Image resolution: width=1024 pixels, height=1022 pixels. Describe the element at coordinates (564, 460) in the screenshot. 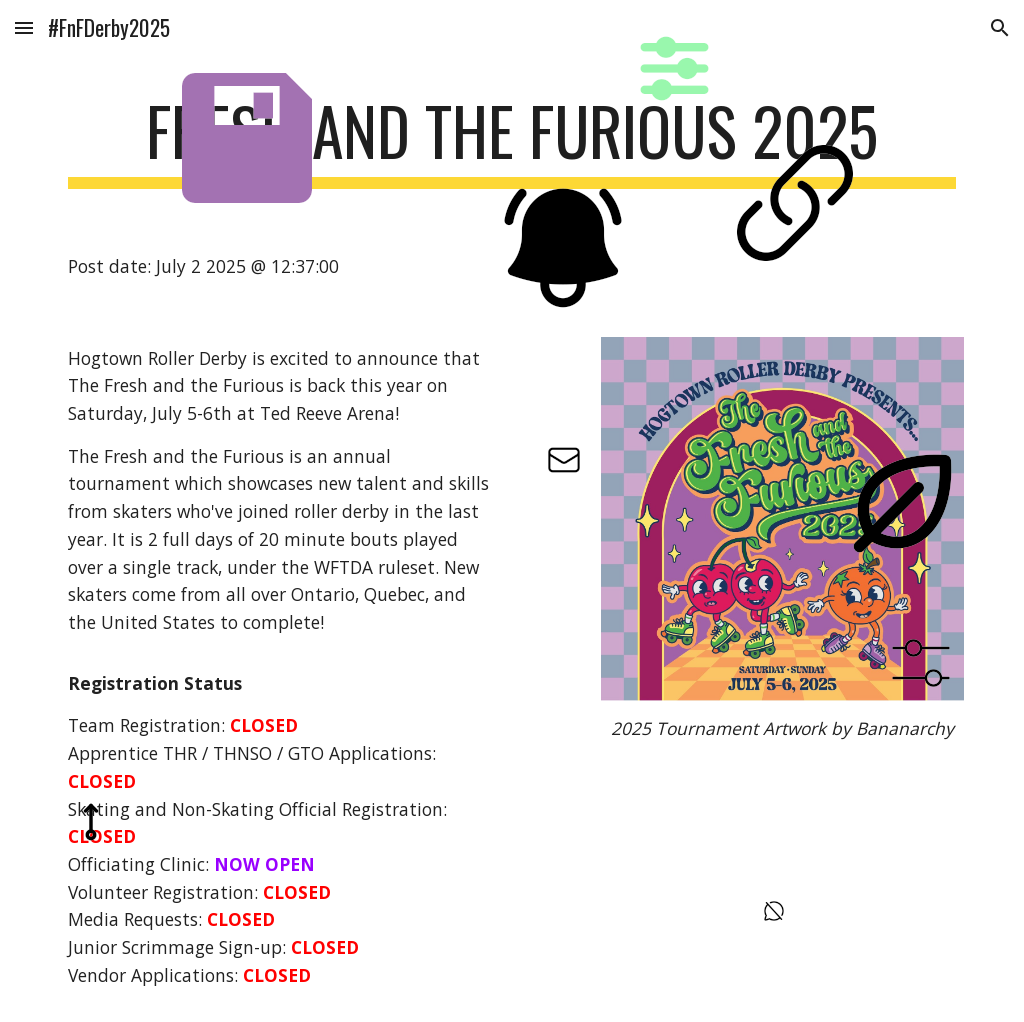

I see `access your email inbox` at that location.